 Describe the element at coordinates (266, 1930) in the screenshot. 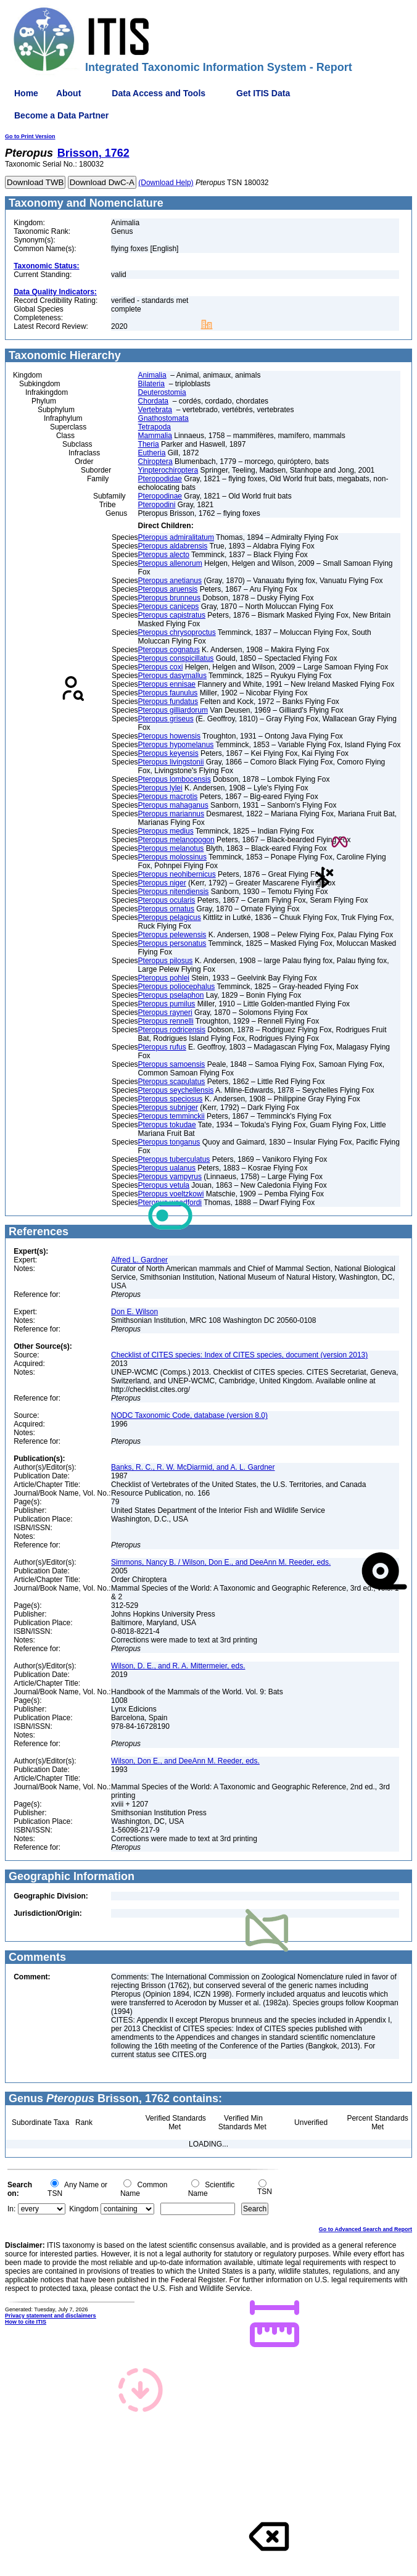

I see `disable horizontal panorama mode` at that location.